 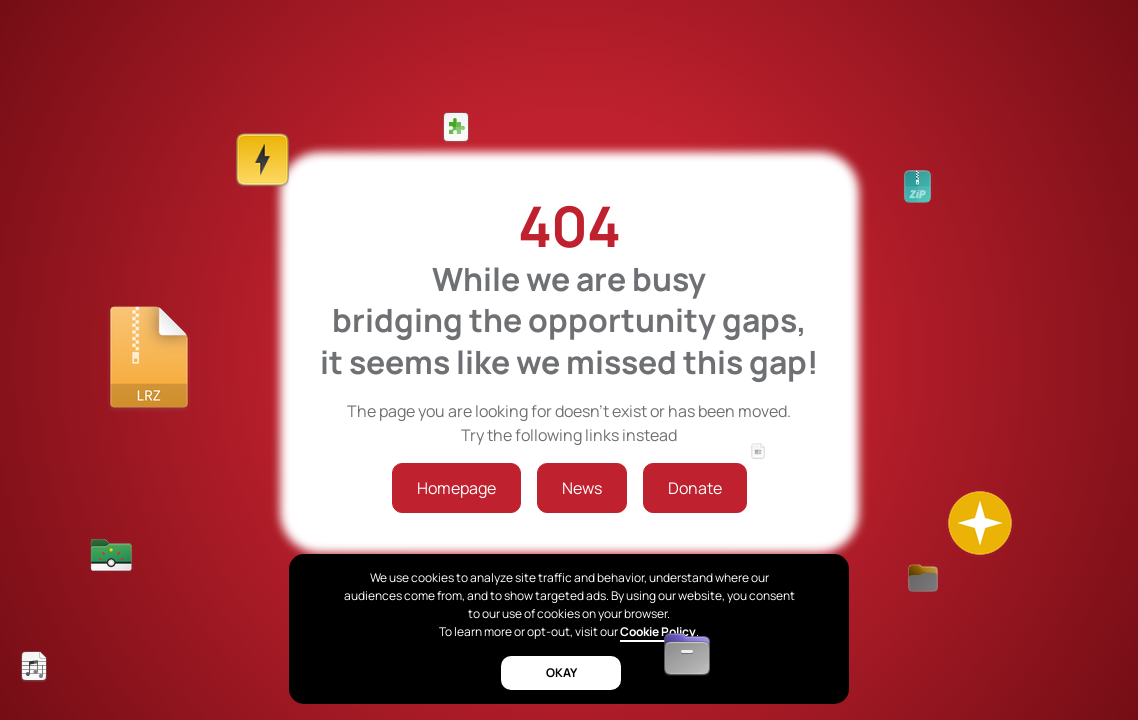 What do you see at coordinates (923, 578) in the screenshot?
I see `indicates a folder is ready to accept a dragged item` at bounding box center [923, 578].